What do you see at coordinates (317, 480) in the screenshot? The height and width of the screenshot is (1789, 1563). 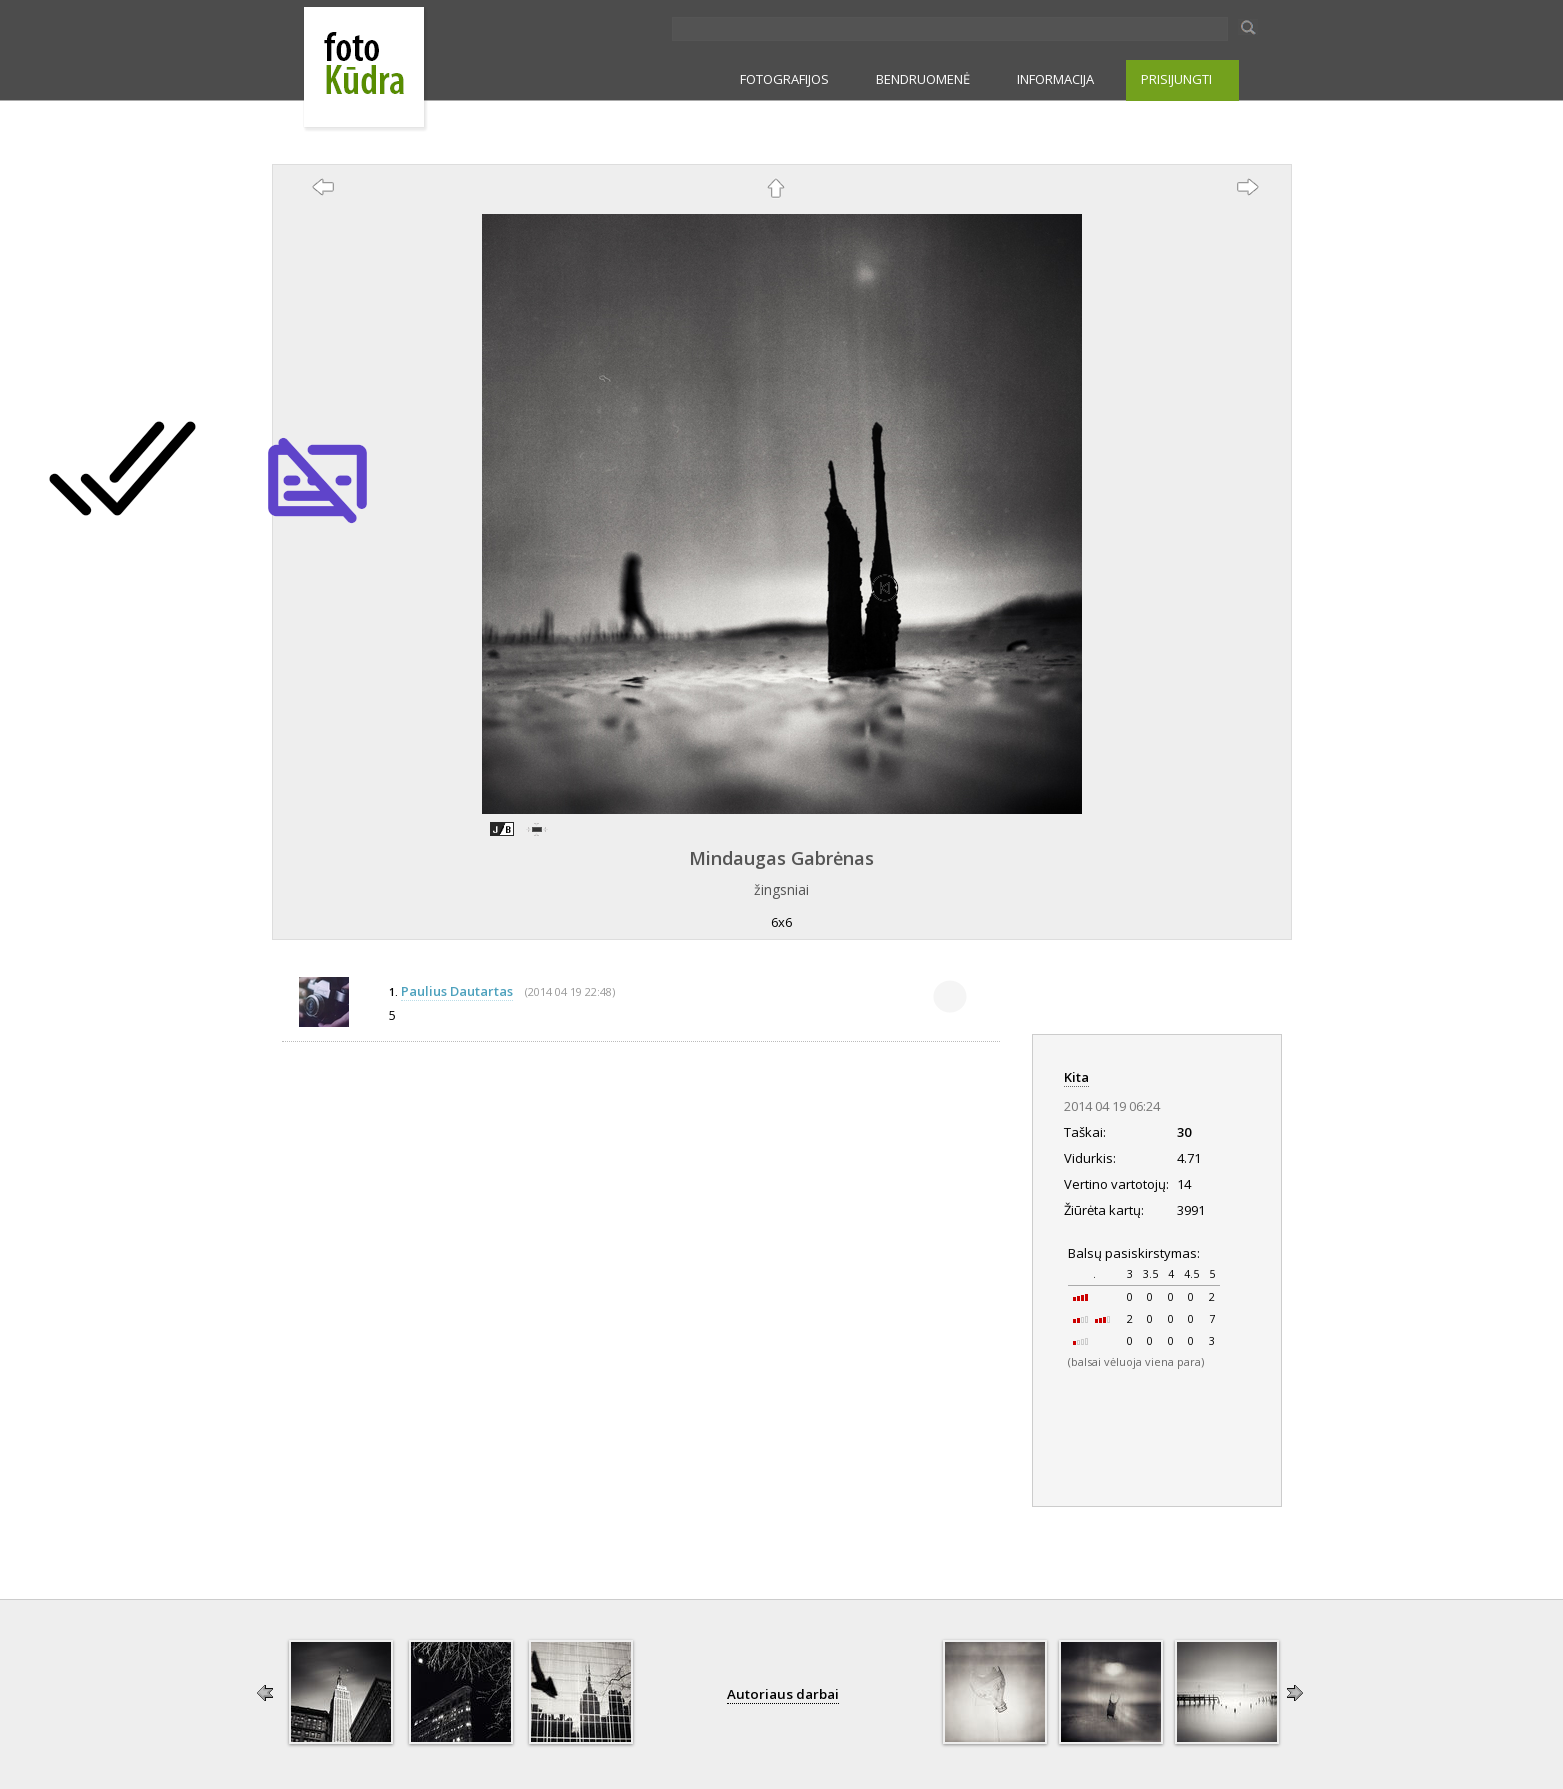 I see `disable subtitles or closed captions` at bounding box center [317, 480].